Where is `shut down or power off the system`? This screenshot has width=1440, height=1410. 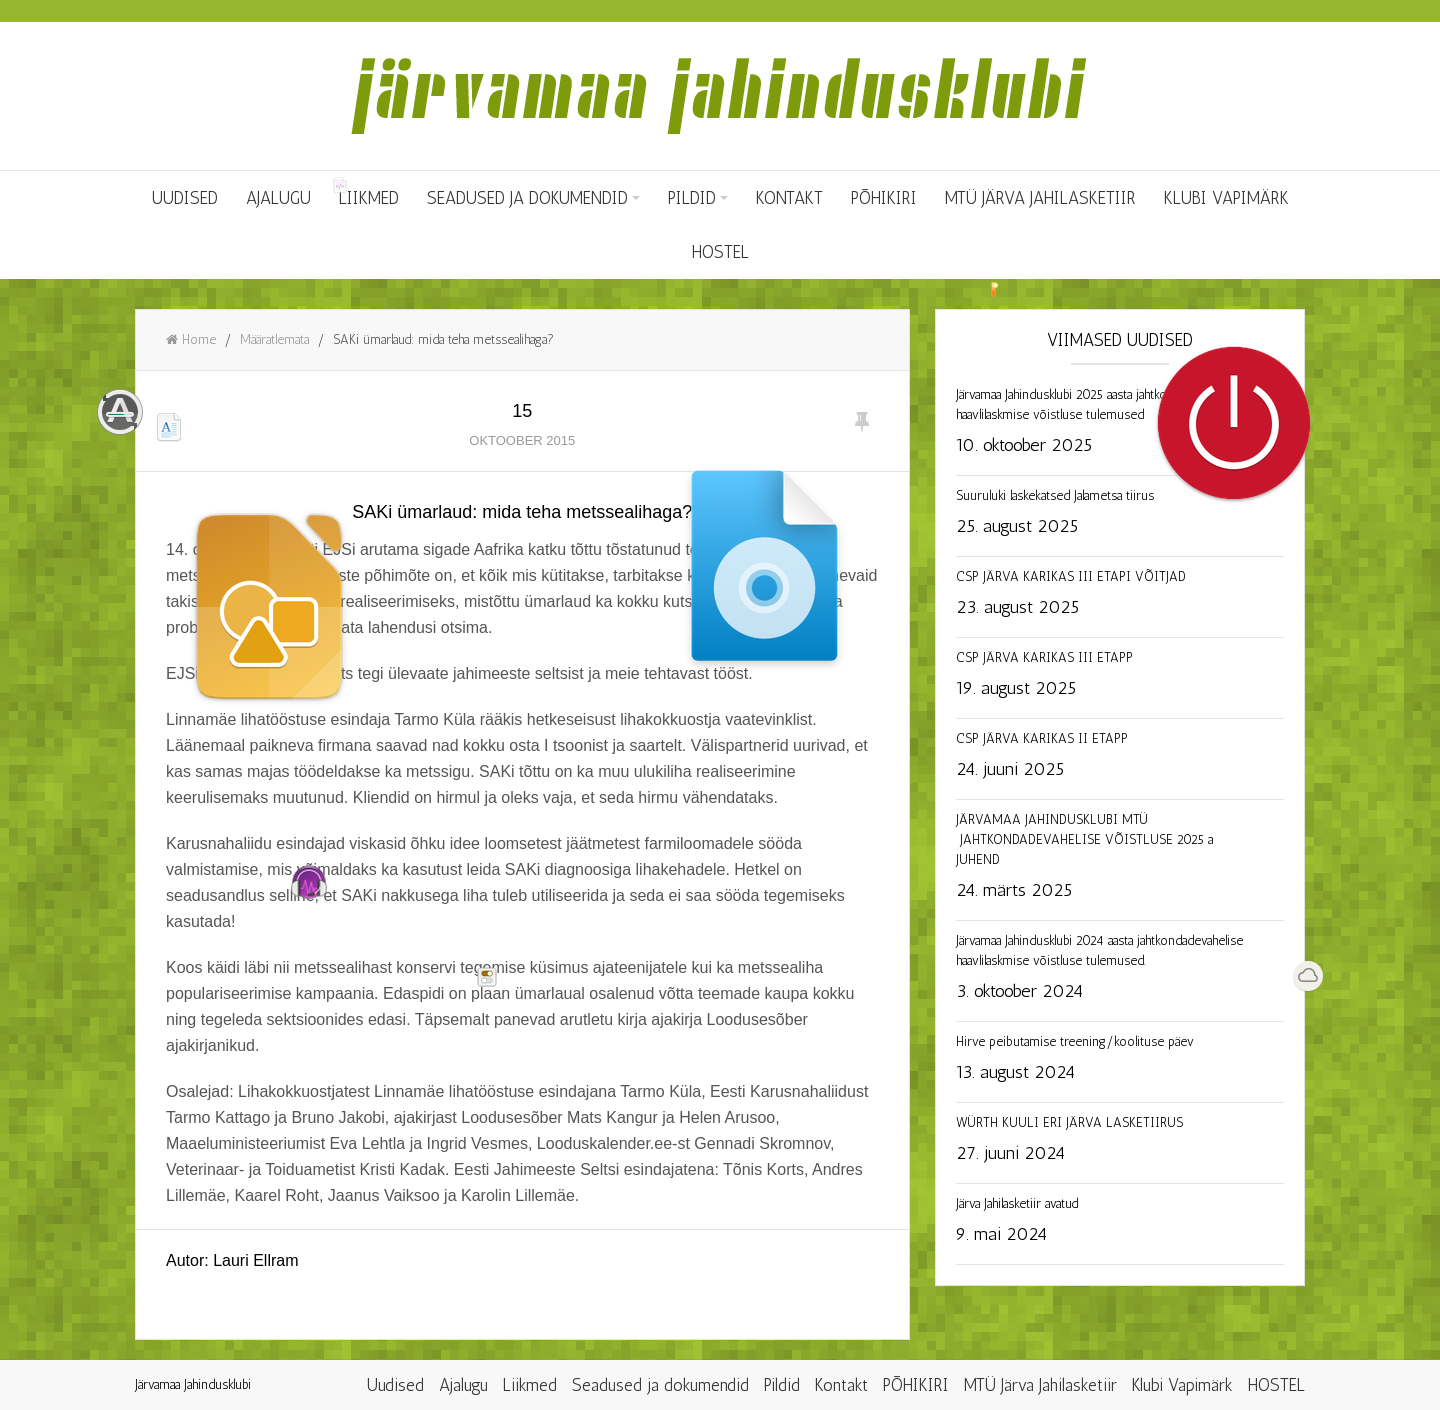
shut down or power off the system is located at coordinates (1234, 423).